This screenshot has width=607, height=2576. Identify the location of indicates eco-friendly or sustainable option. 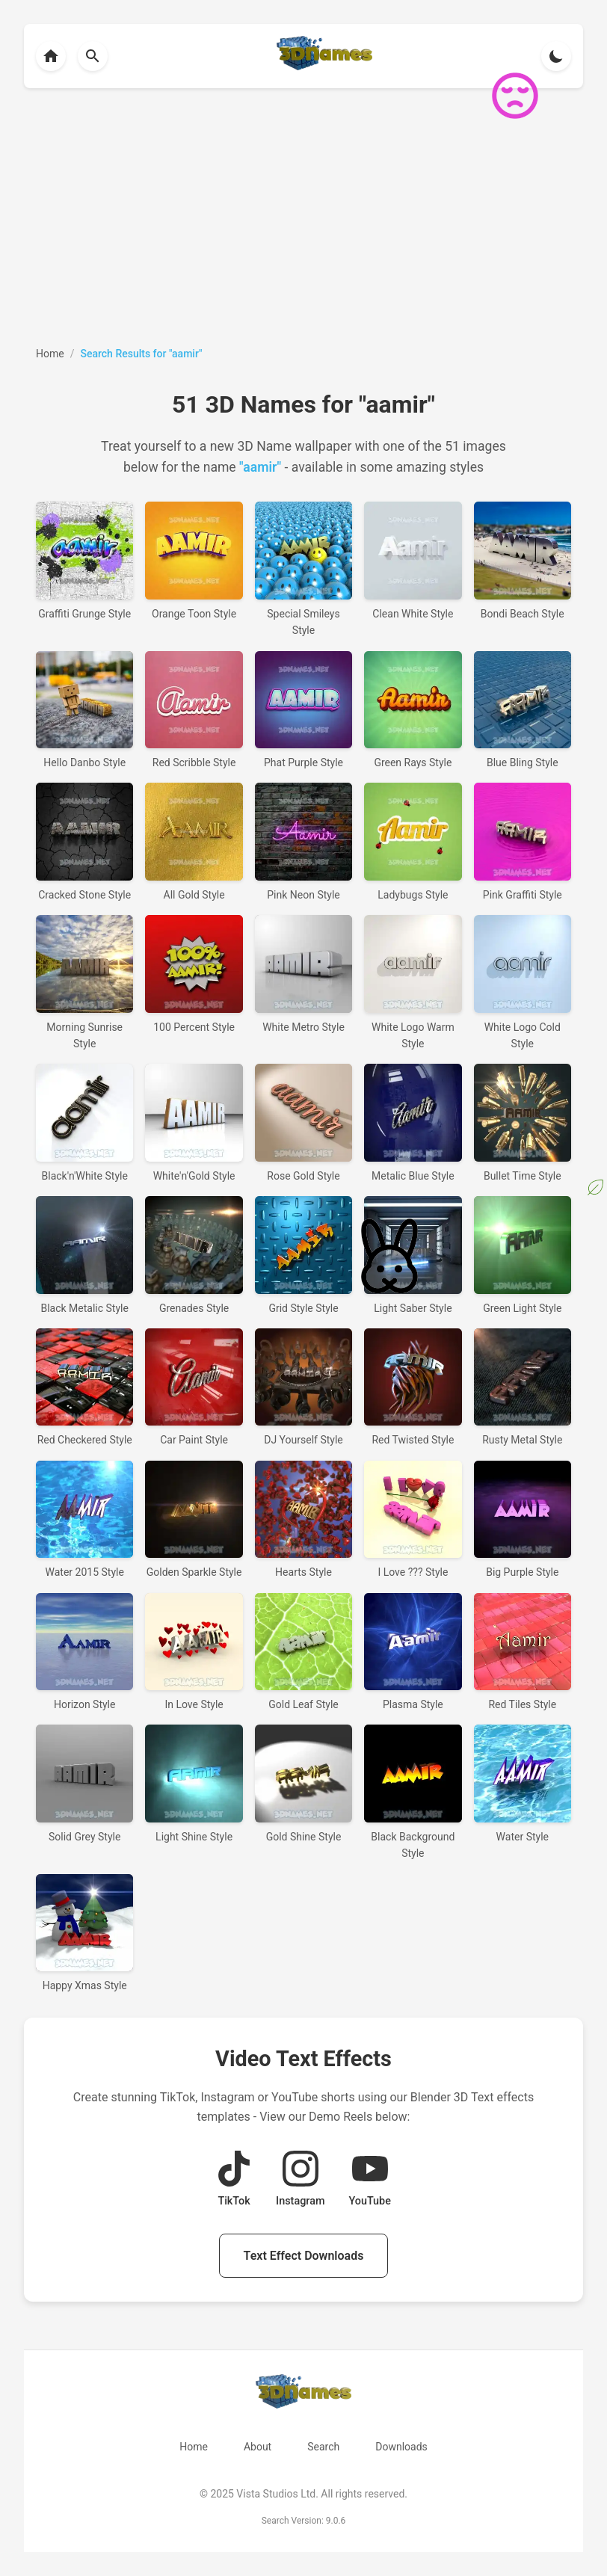
(595, 1187).